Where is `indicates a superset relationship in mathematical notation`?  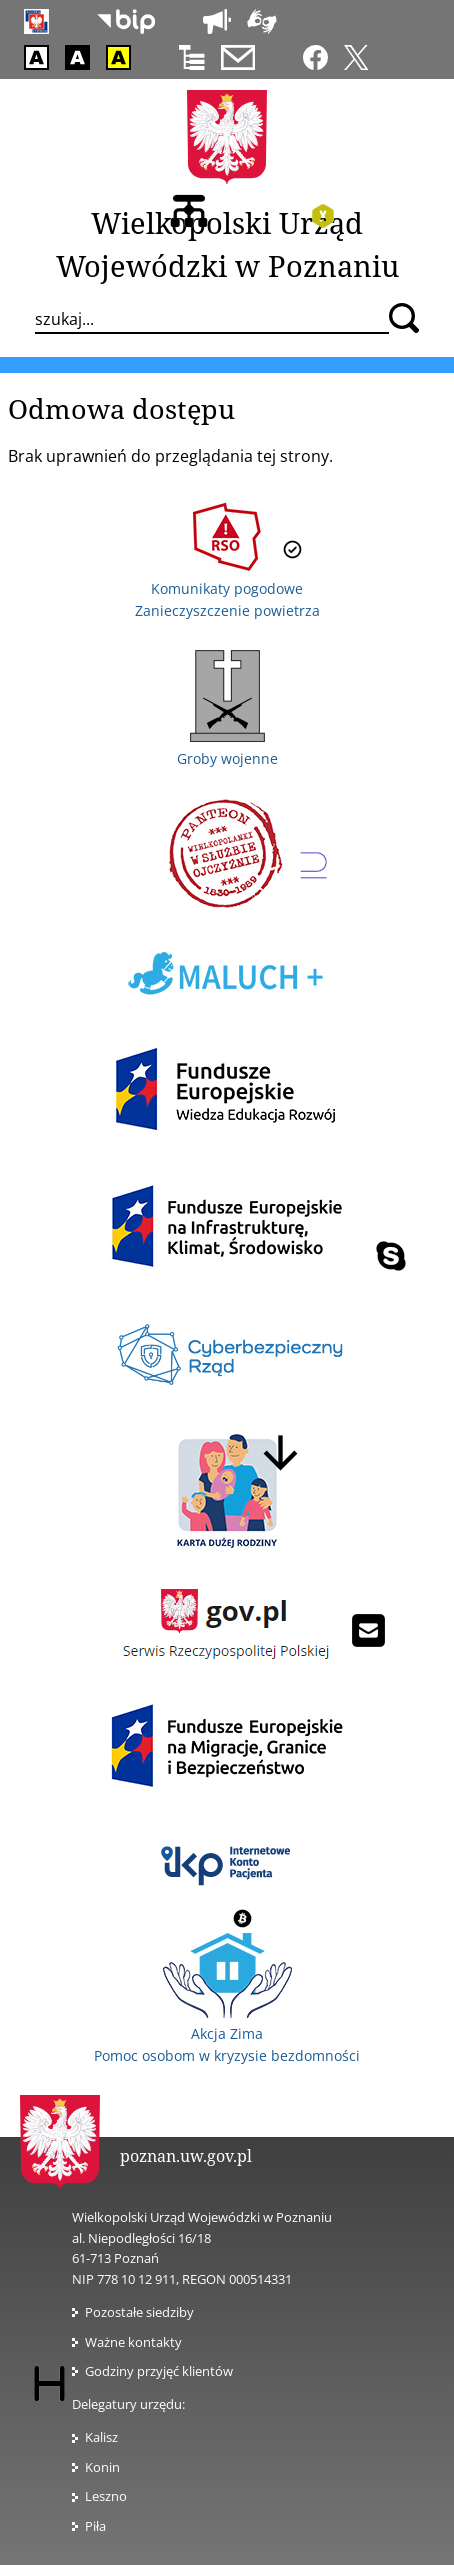 indicates a superset relationship in mathematical notation is located at coordinates (313, 866).